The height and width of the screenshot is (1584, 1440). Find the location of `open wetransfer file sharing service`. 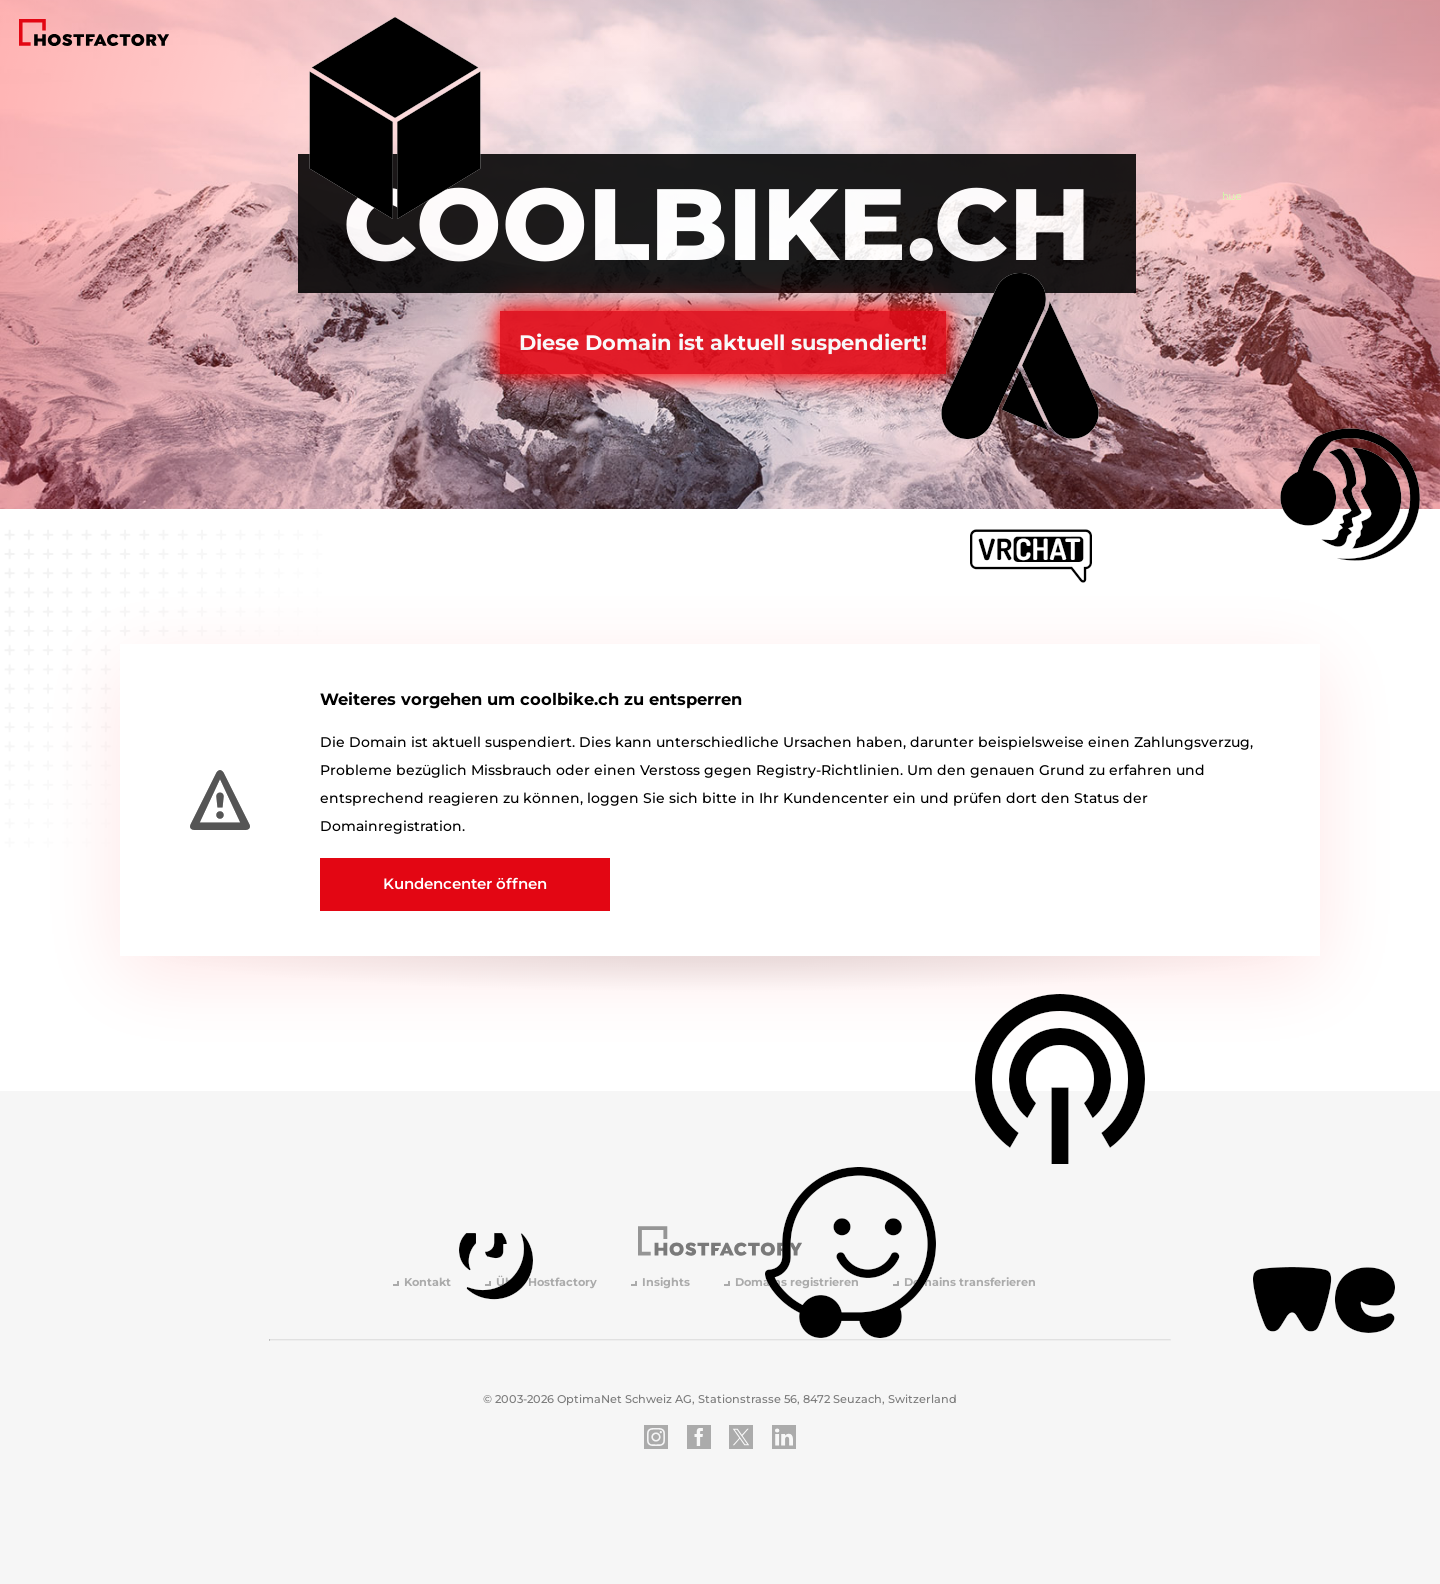

open wetransfer file sharing service is located at coordinates (1324, 1300).